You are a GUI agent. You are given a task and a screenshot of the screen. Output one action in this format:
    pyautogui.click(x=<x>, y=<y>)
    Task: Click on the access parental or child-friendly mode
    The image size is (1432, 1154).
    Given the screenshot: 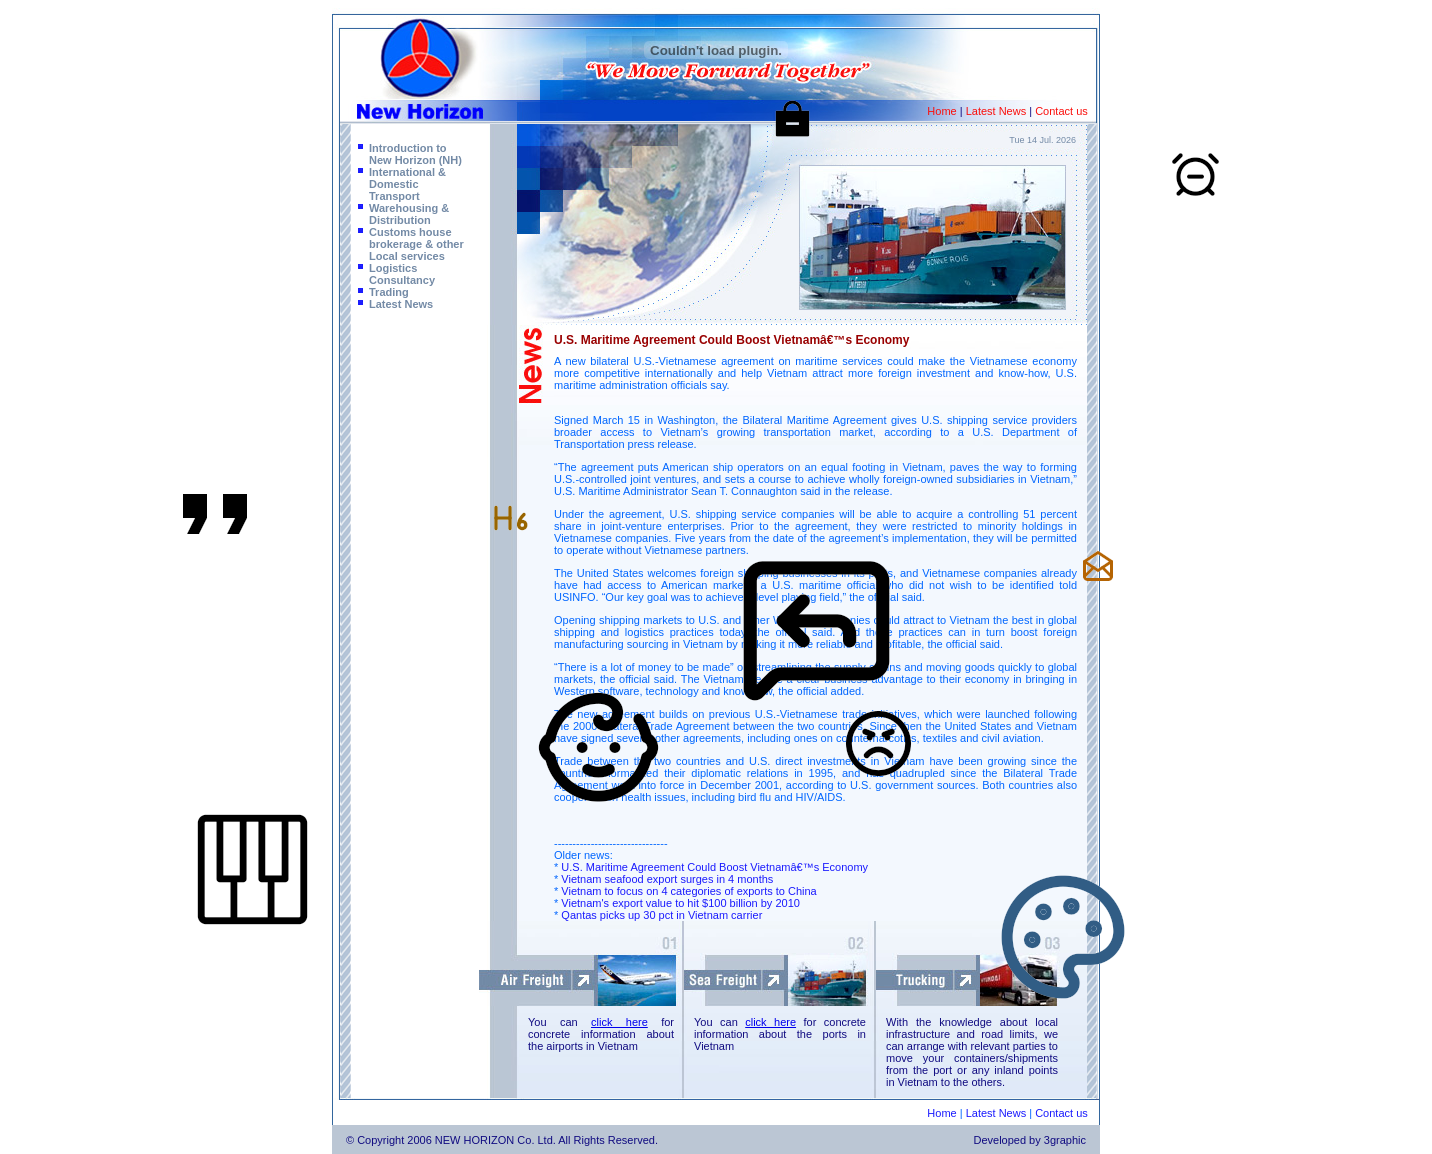 What is the action you would take?
    pyautogui.click(x=598, y=747)
    